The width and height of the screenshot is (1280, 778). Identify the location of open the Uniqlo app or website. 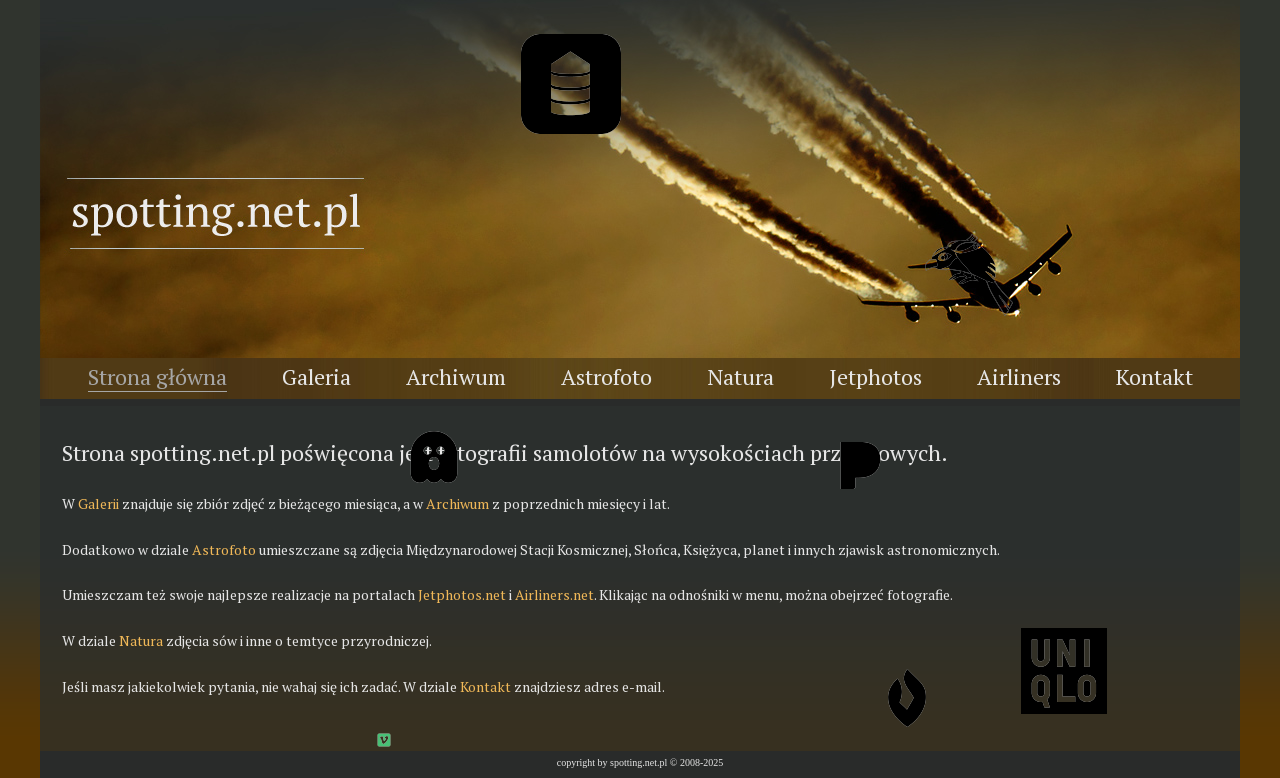
(1064, 671).